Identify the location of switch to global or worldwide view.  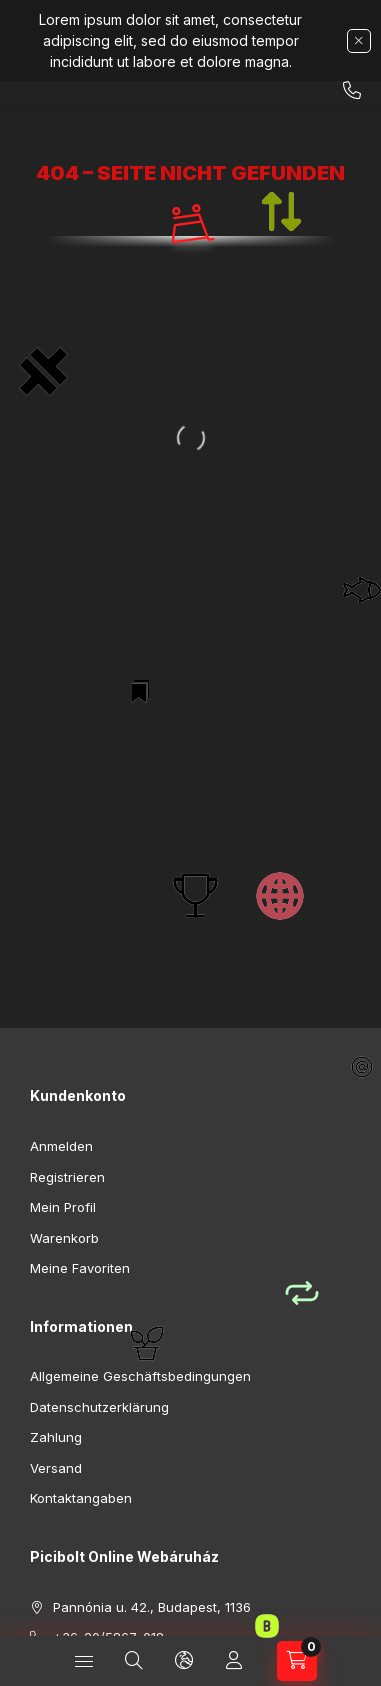
(280, 896).